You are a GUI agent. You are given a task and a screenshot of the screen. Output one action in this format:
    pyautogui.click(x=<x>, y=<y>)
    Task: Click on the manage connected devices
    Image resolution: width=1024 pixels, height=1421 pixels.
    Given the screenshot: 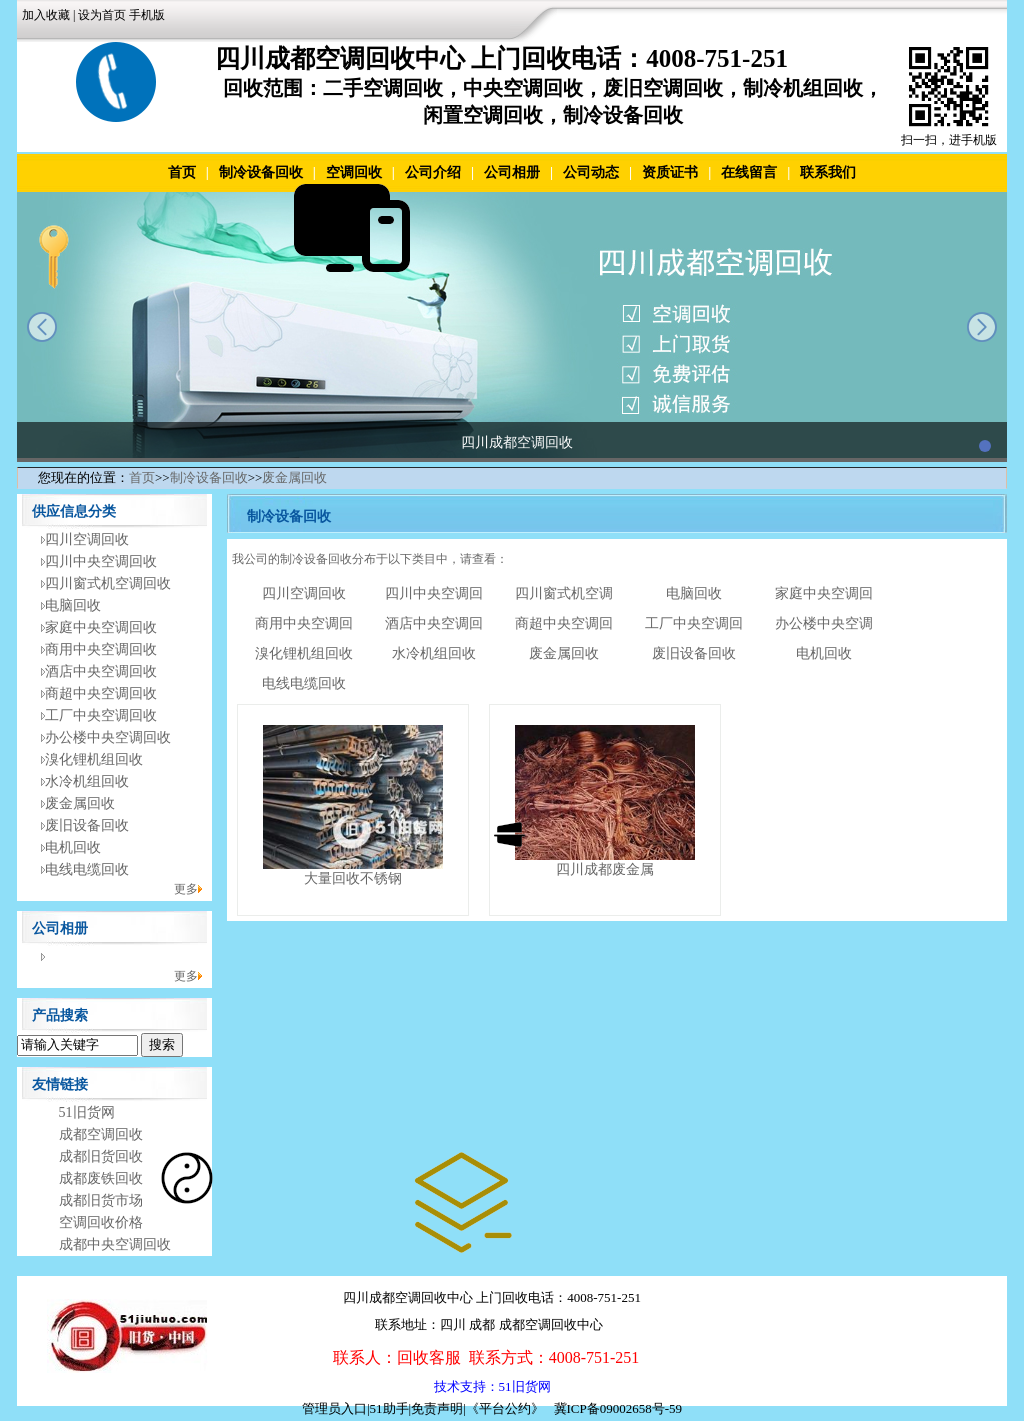 What is the action you would take?
    pyautogui.click(x=350, y=228)
    